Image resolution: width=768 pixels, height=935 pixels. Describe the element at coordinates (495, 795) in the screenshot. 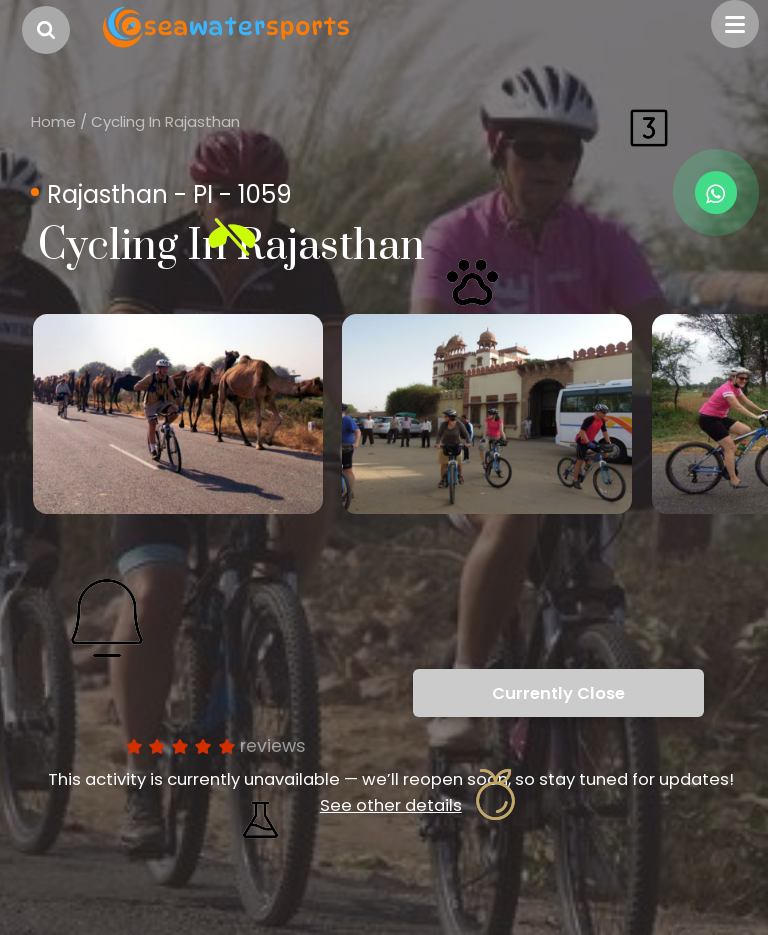

I see `indicates citrus or orange flavor option` at that location.